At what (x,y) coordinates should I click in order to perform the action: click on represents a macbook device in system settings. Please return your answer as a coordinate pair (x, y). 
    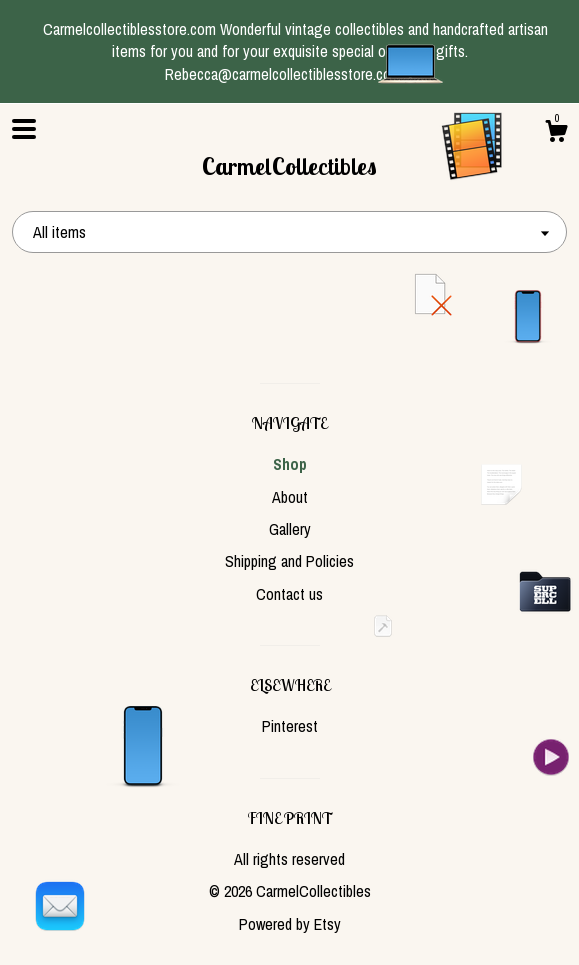
    Looking at the image, I should click on (410, 58).